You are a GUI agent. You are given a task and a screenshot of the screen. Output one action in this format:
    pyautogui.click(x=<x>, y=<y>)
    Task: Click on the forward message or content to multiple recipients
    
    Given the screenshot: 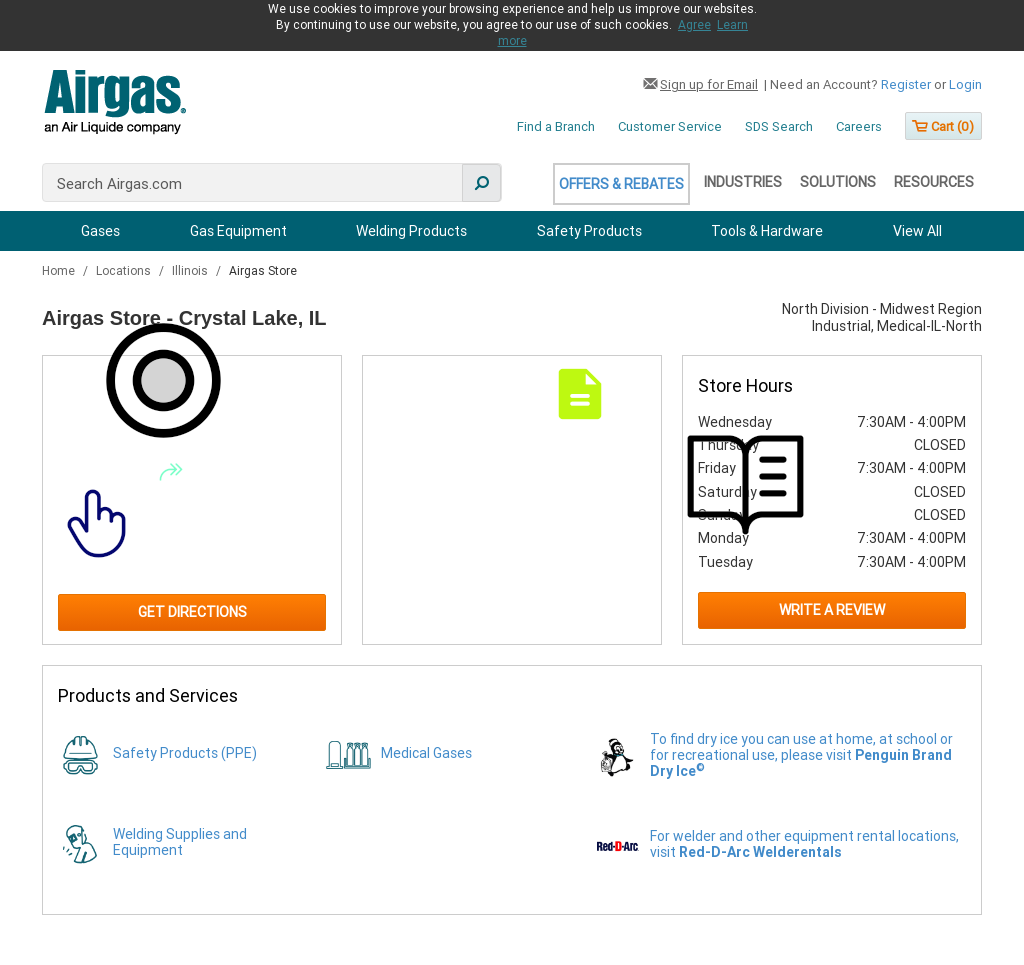 What is the action you would take?
    pyautogui.click(x=171, y=472)
    